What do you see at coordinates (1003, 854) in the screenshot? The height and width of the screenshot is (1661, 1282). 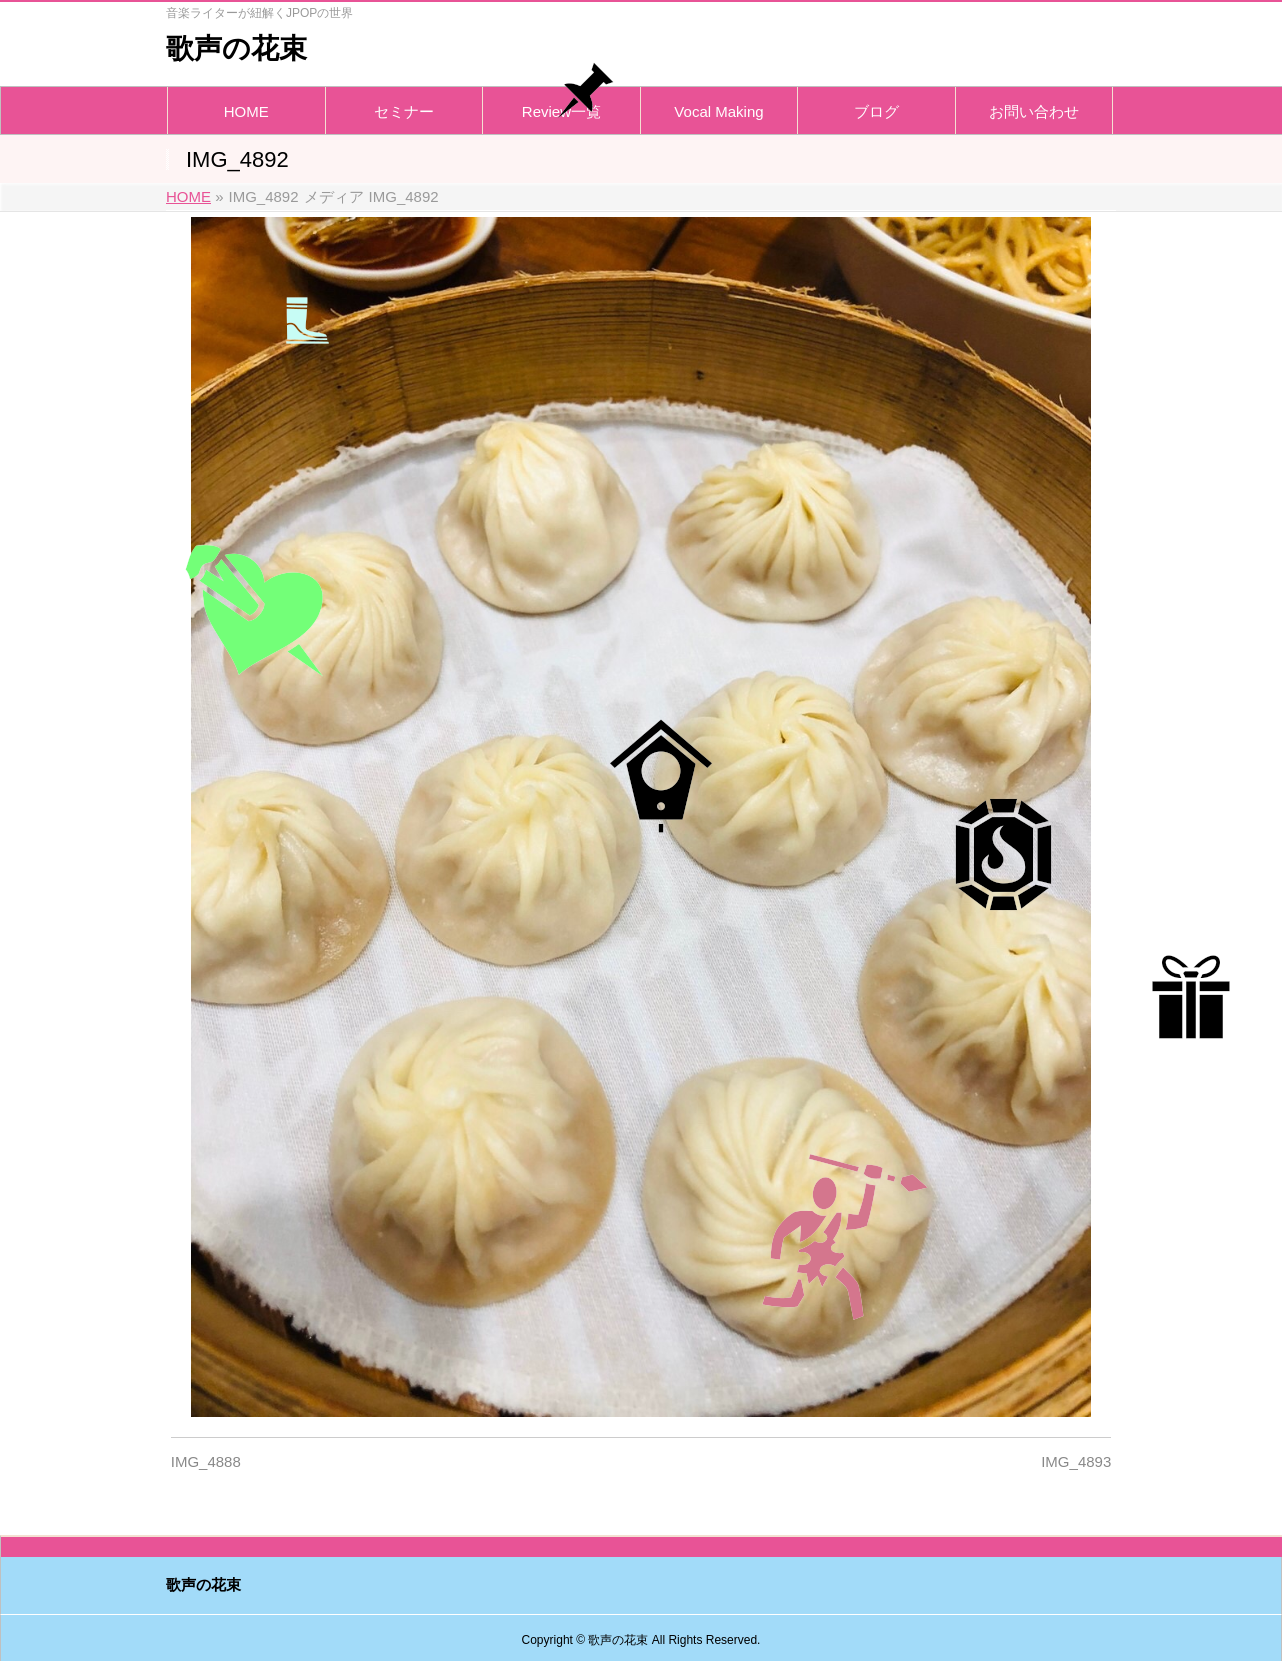 I see `equip or activate a fire-element gem` at bounding box center [1003, 854].